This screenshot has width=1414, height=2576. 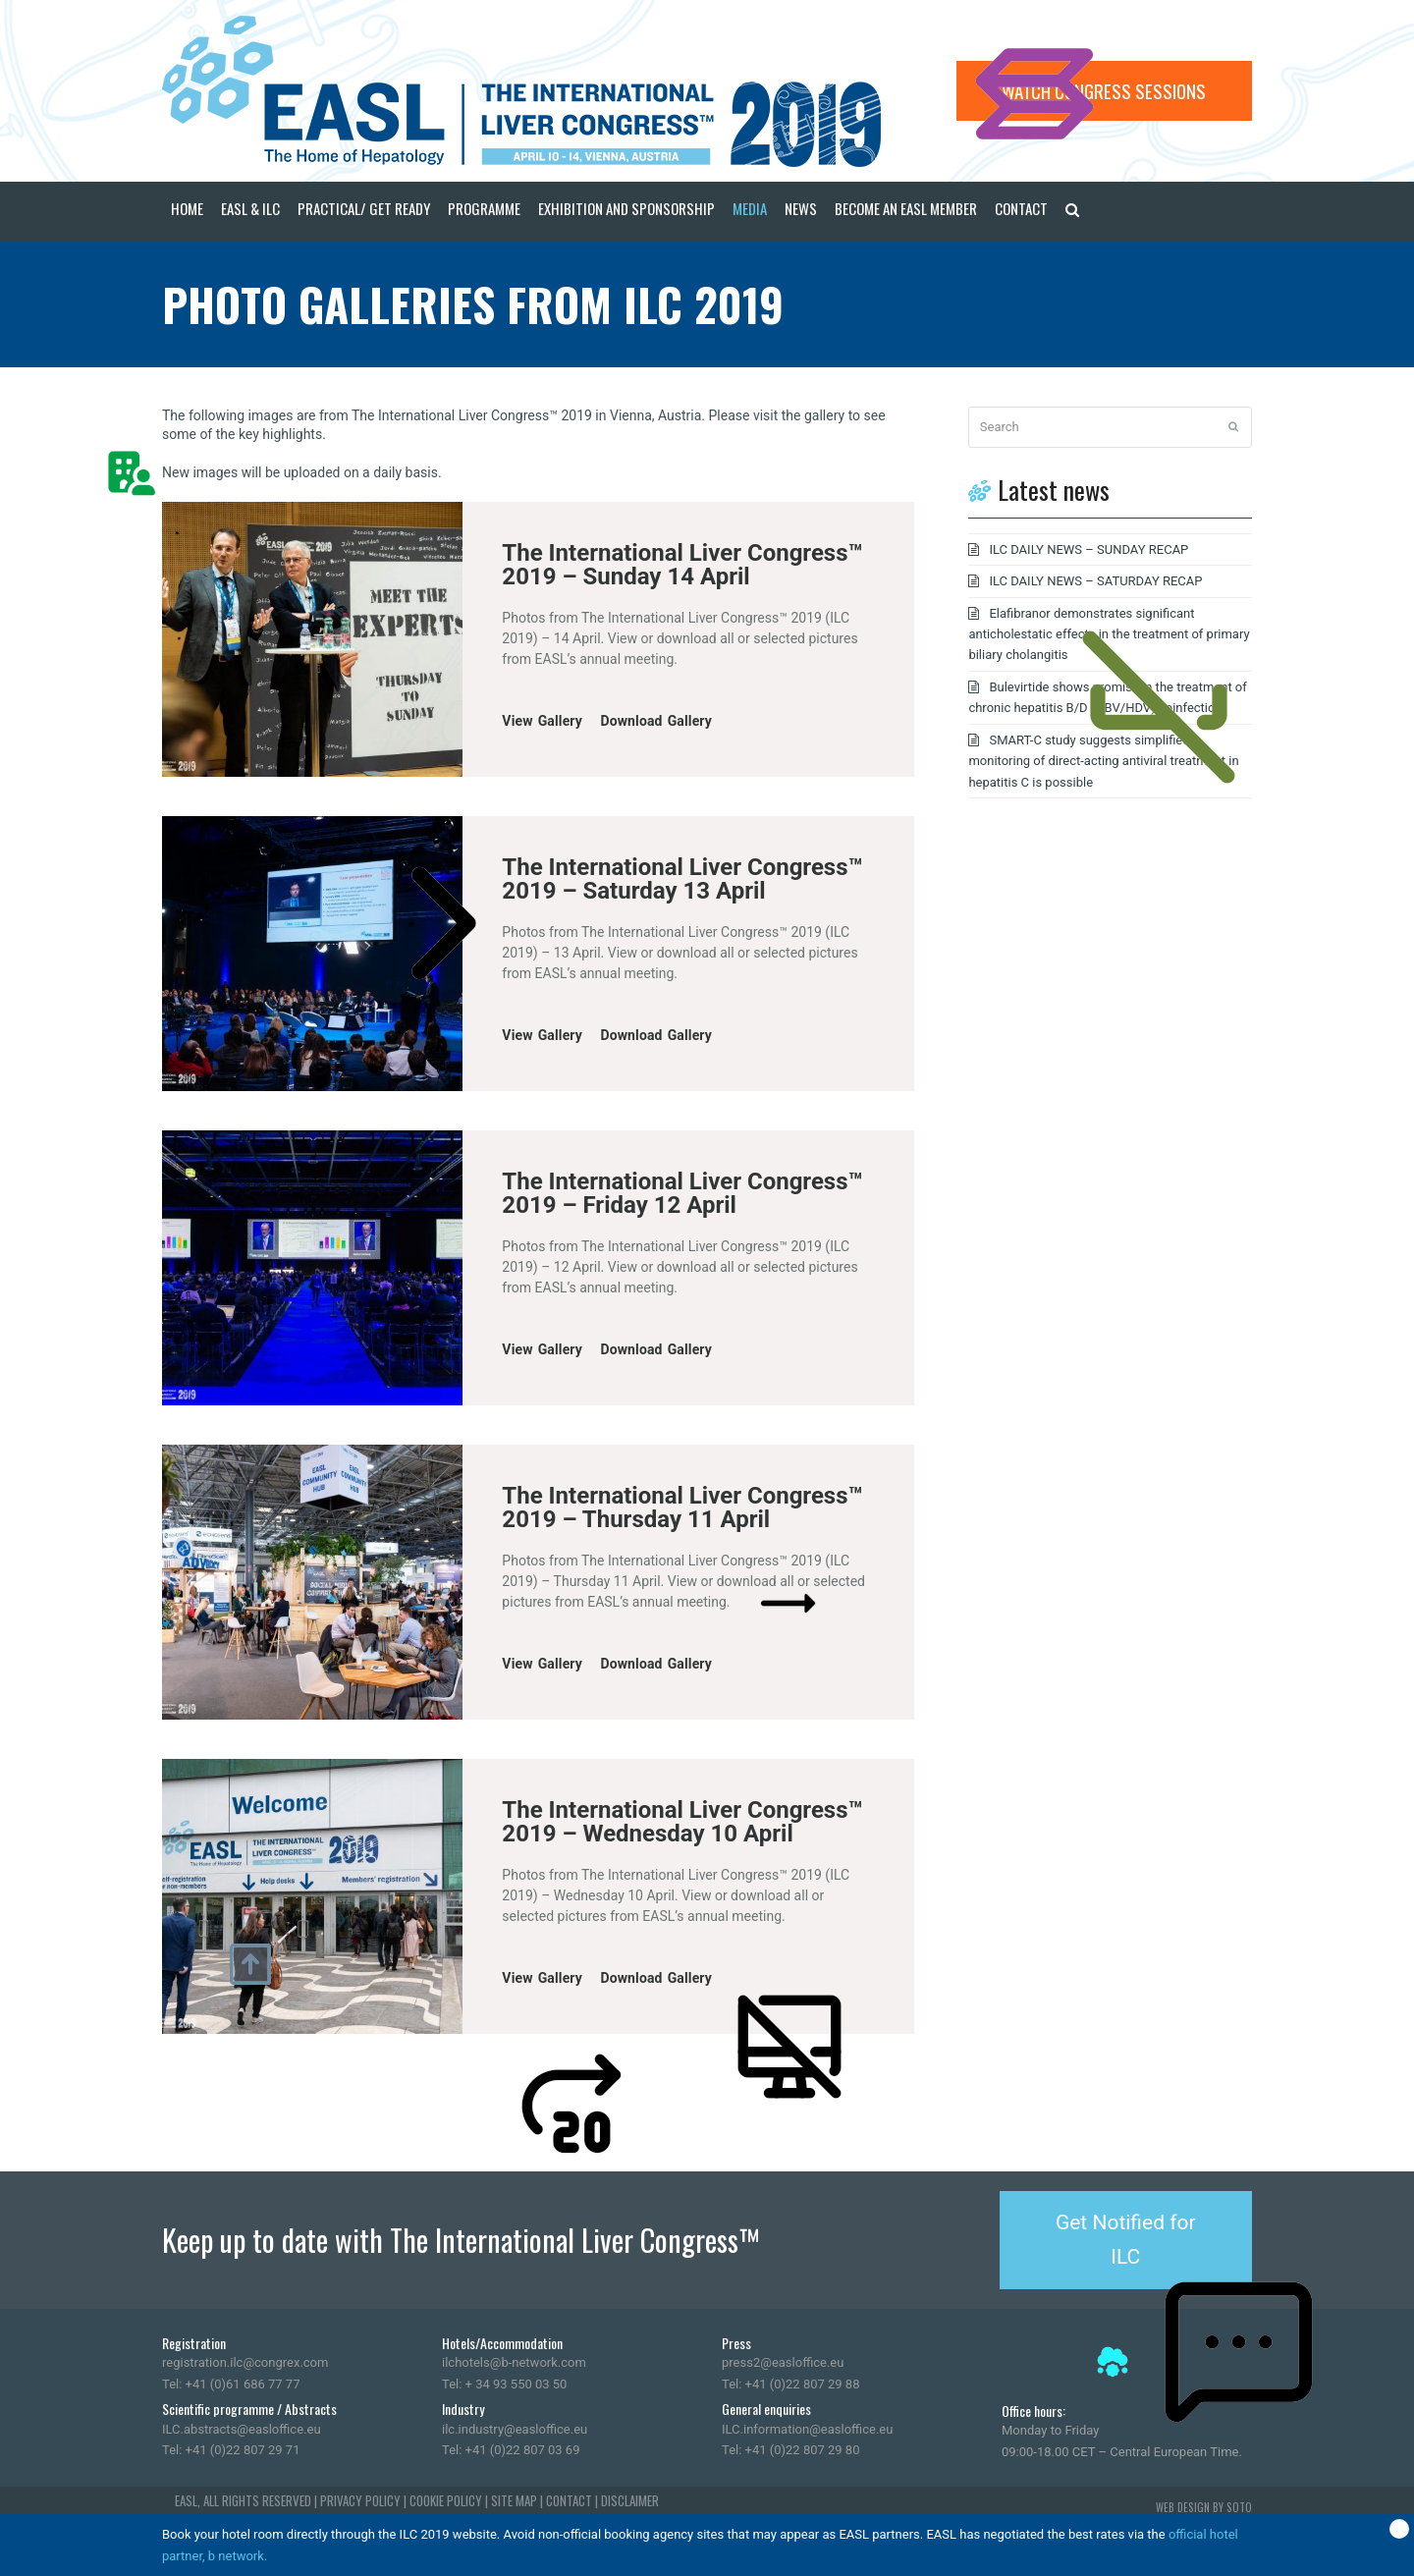 What do you see at coordinates (787, 1603) in the screenshot?
I see `indicates no change or stable trend` at bounding box center [787, 1603].